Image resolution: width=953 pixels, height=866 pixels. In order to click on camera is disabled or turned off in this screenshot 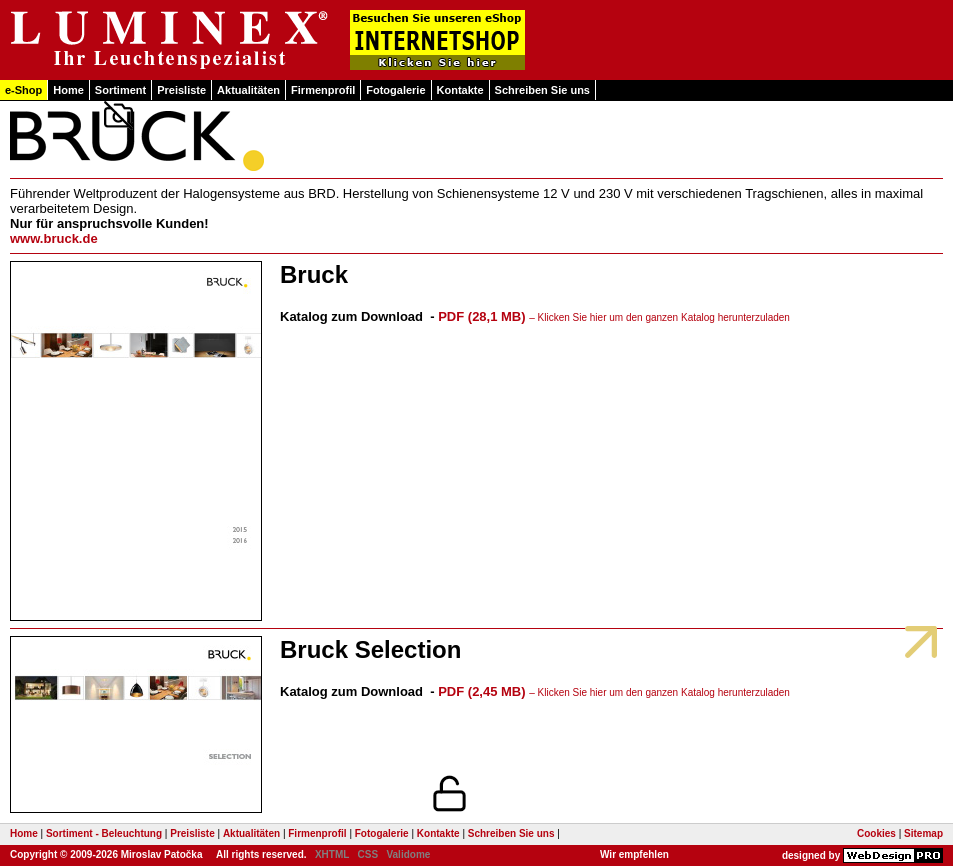, I will do `click(118, 115)`.